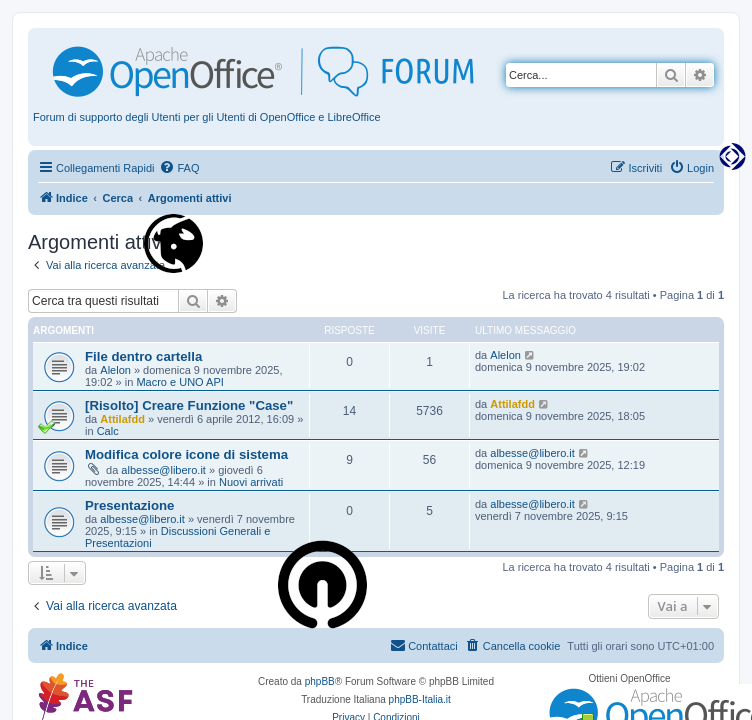 The image size is (752, 720). What do you see at coordinates (173, 243) in the screenshot?
I see `yaak app logo` at bounding box center [173, 243].